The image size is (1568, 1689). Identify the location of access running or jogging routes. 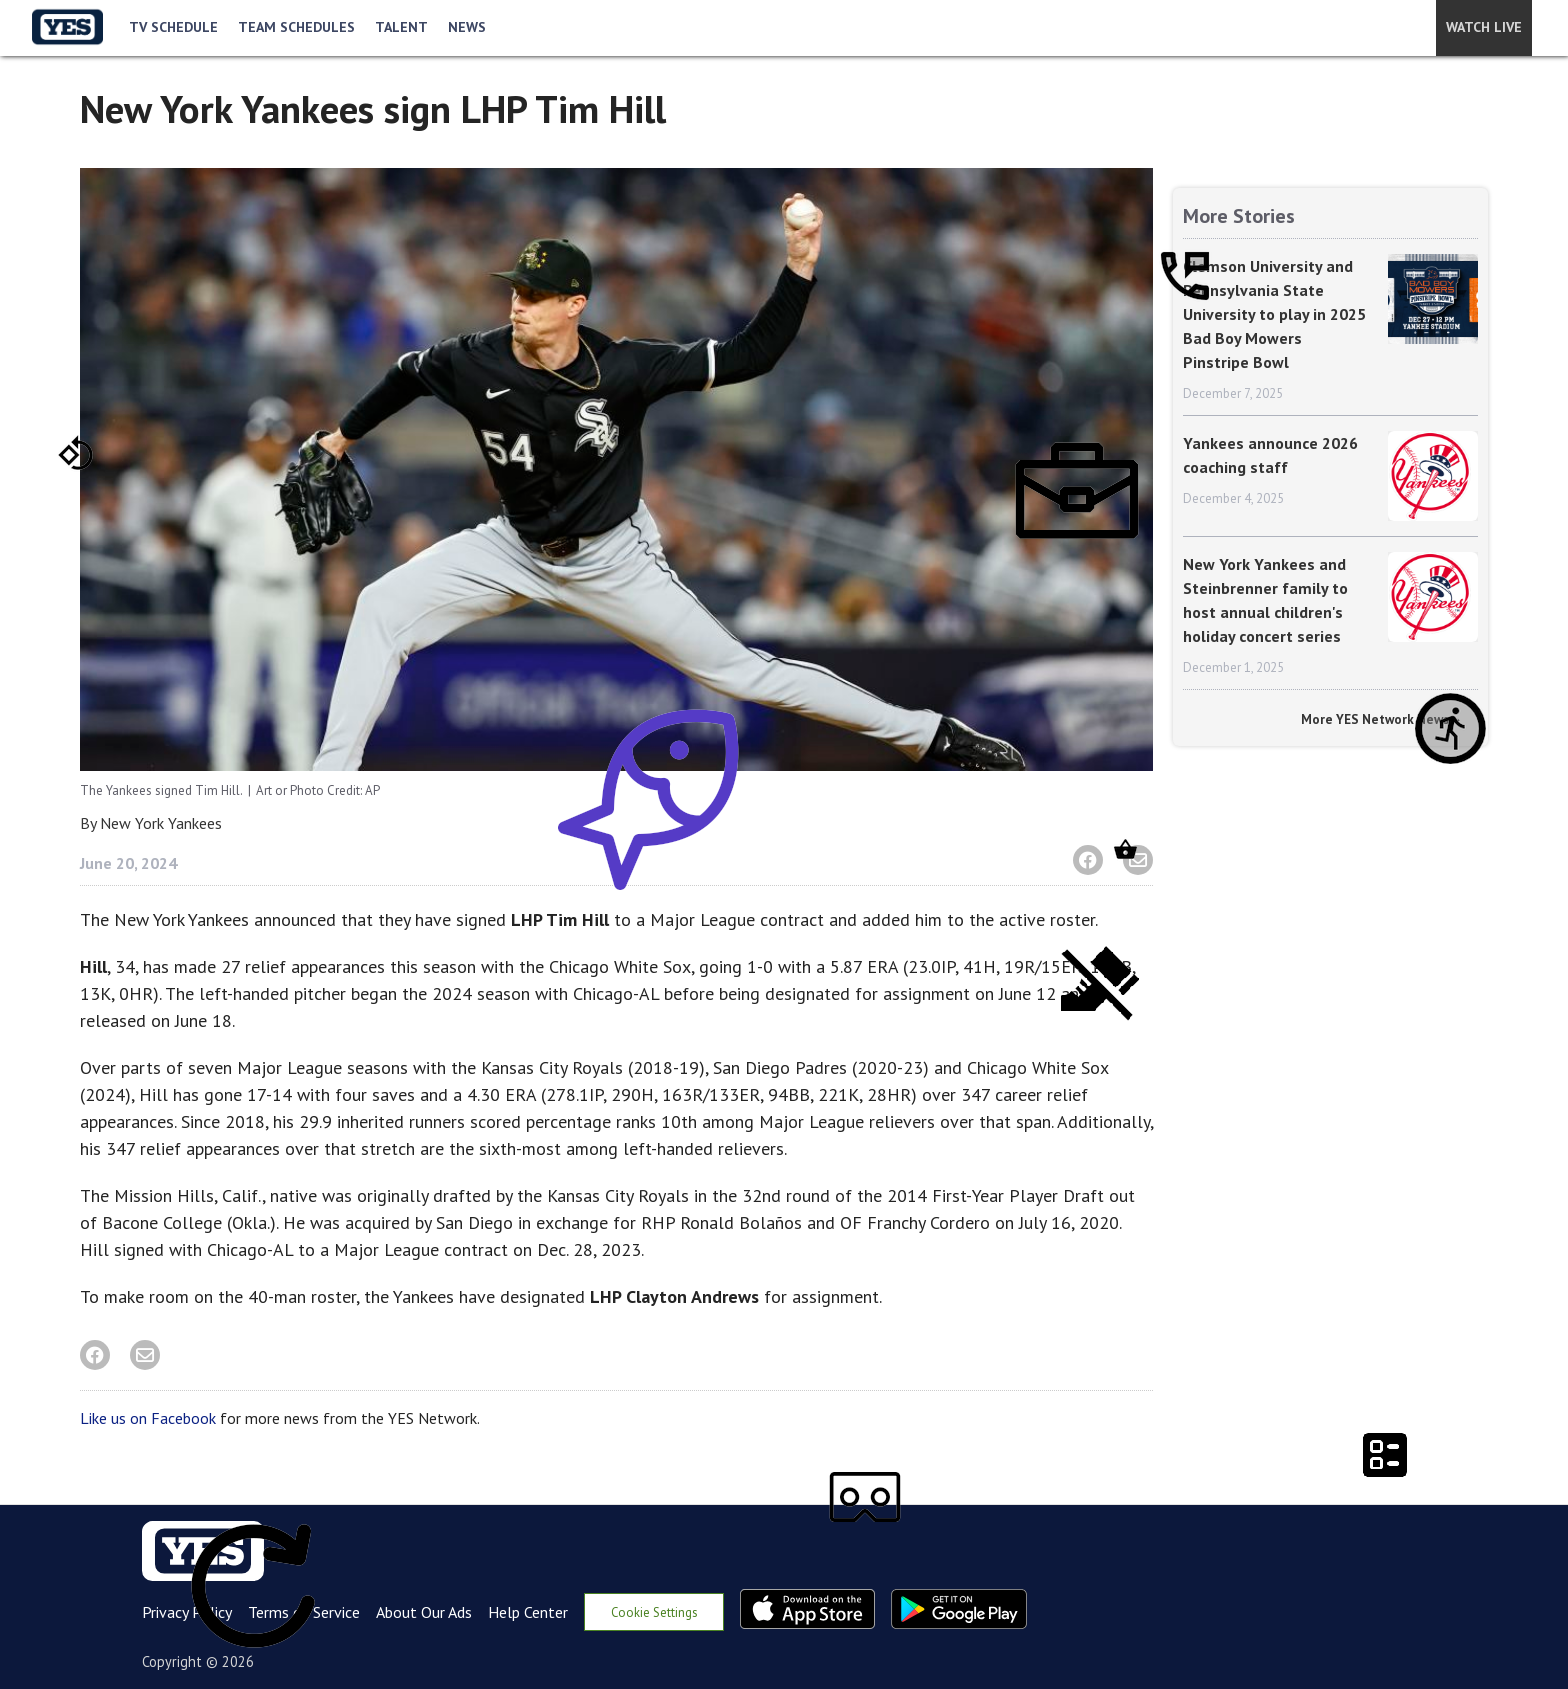
(1450, 728).